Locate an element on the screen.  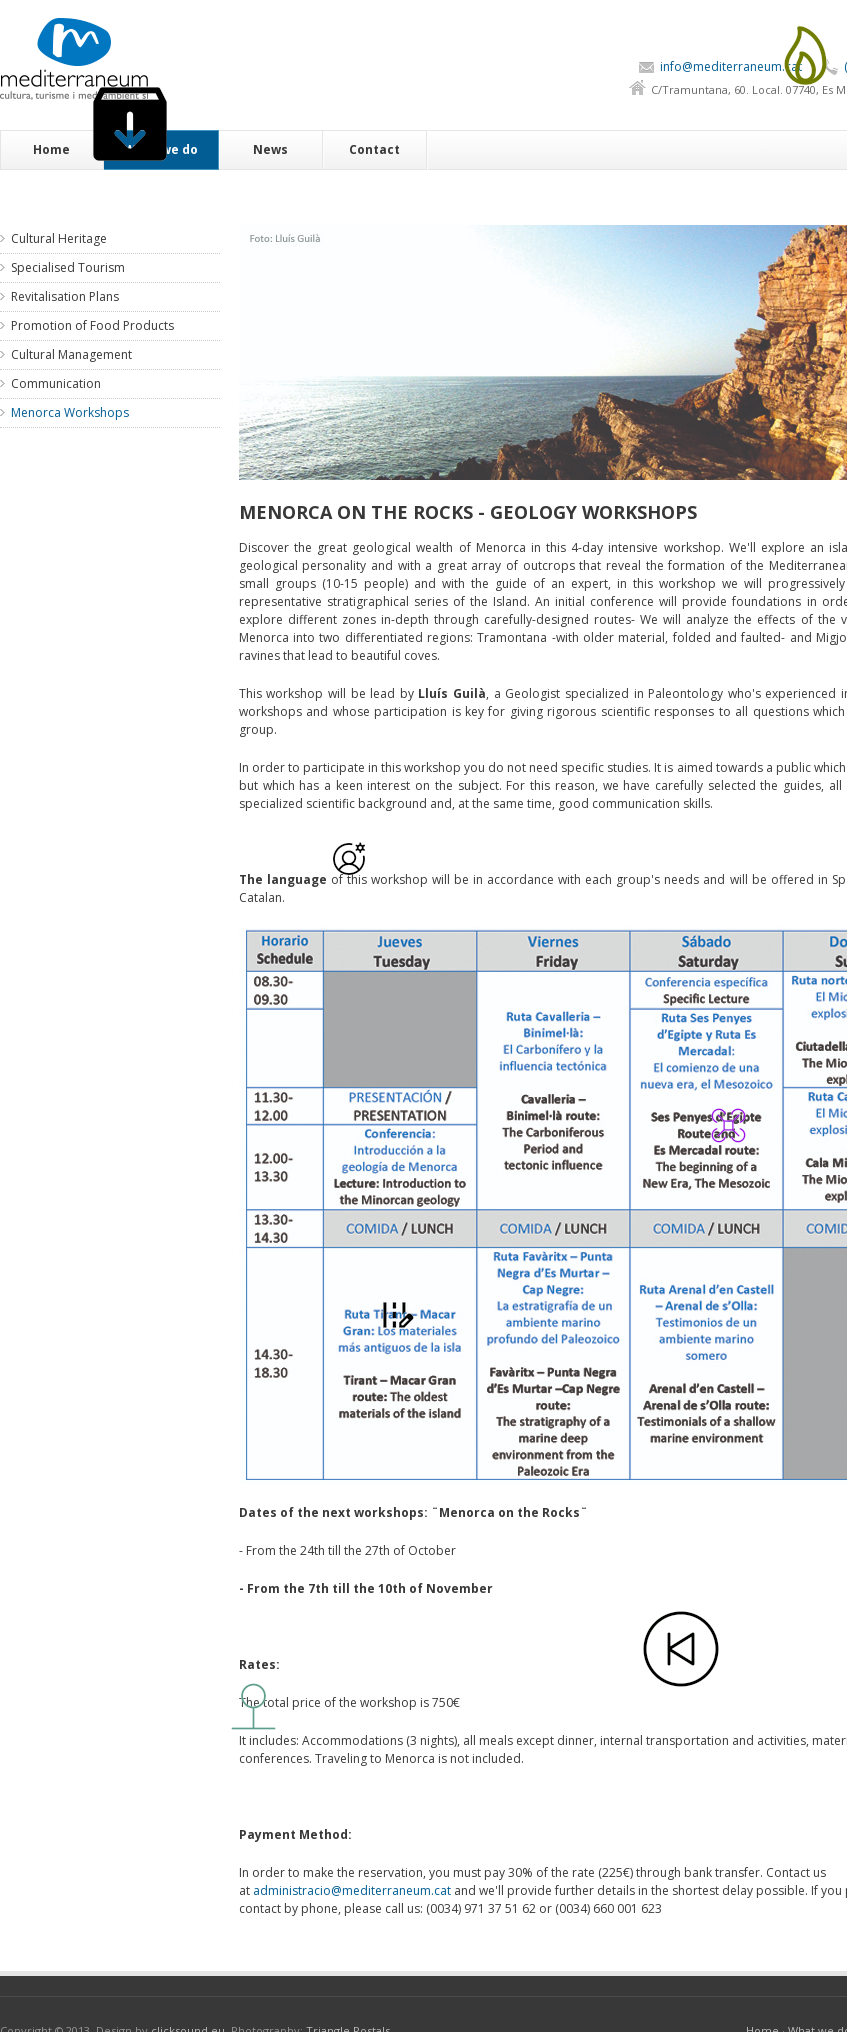
download to storage or archive is located at coordinates (130, 124).